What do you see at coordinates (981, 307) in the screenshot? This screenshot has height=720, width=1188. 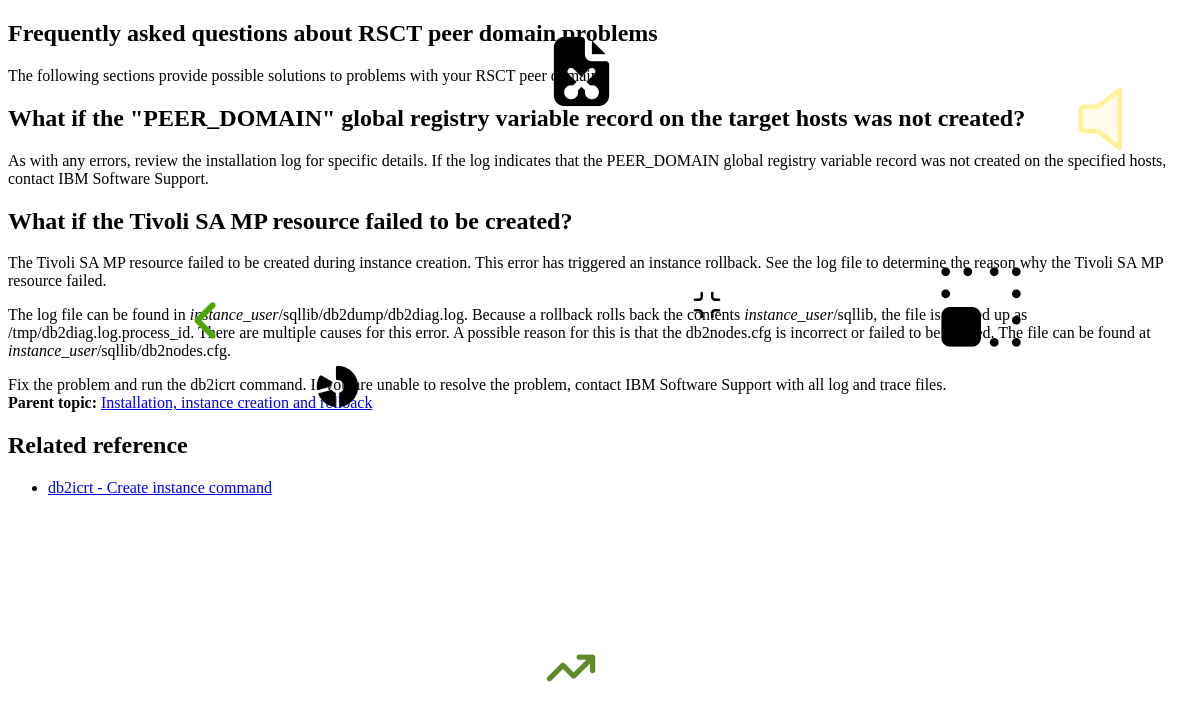 I see `align content to bottom-left corner` at bounding box center [981, 307].